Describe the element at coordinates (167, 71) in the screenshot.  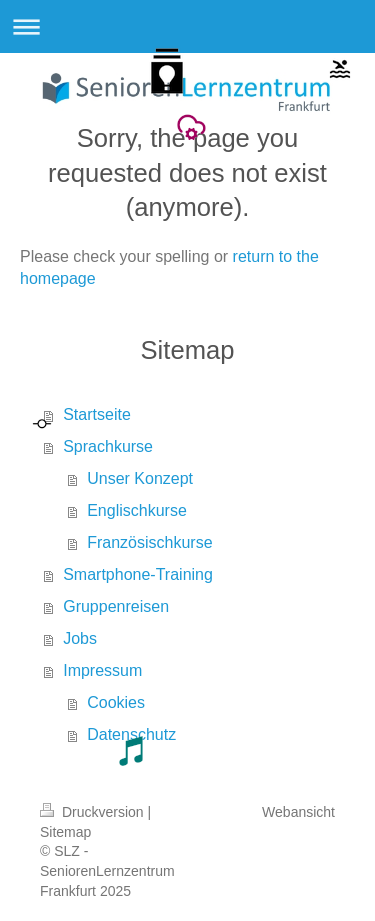
I see `run batch predictions or bulk AI processing` at that location.